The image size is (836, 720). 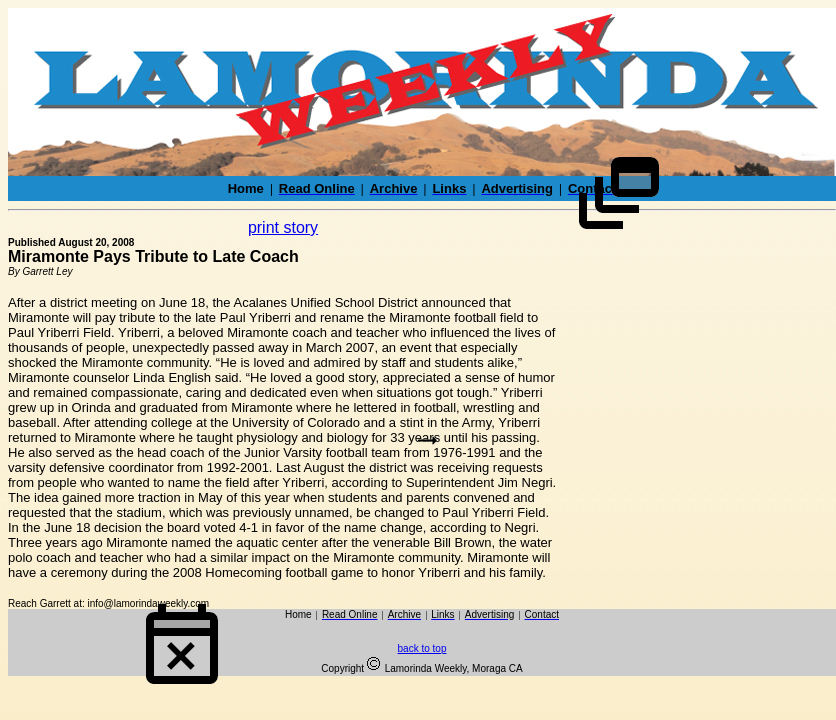 What do you see at coordinates (182, 648) in the screenshot?
I see `indicates a busy or unavailable event` at bounding box center [182, 648].